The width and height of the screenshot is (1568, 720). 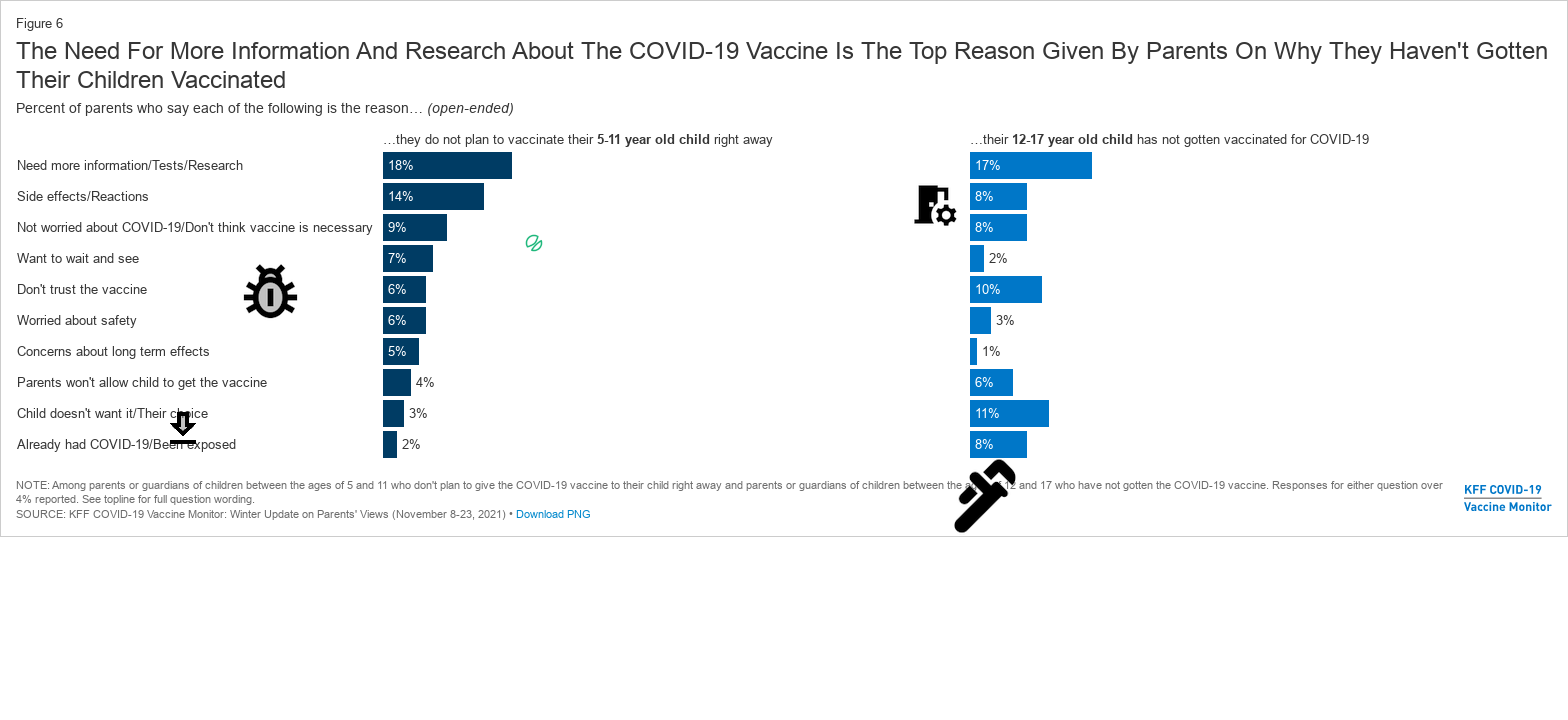 What do you see at coordinates (270, 291) in the screenshot?
I see `find pest control services nearby` at bounding box center [270, 291].